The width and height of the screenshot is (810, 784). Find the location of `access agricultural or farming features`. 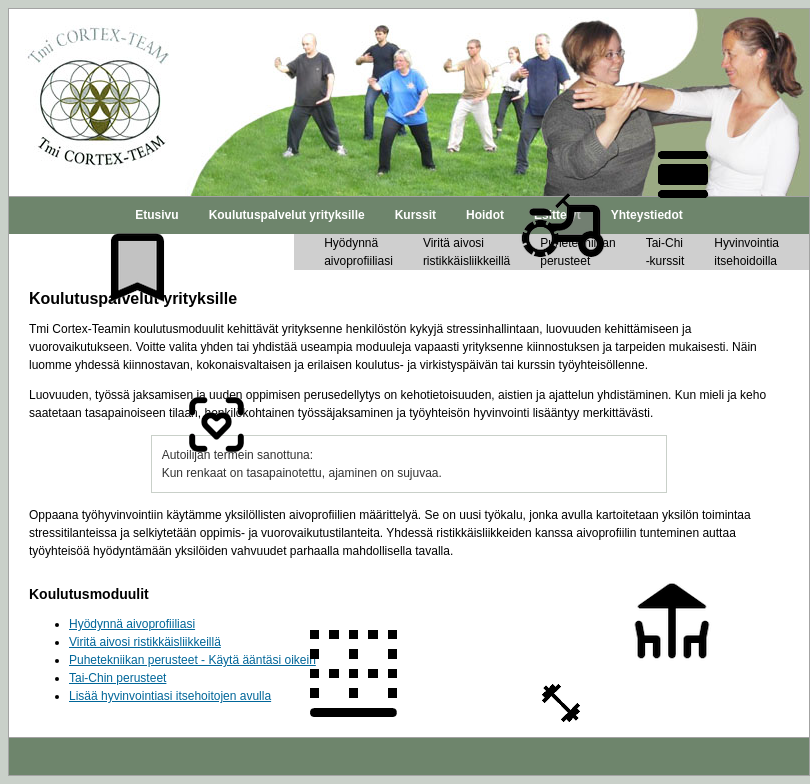

access agricultural or farming features is located at coordinates (563, 227).